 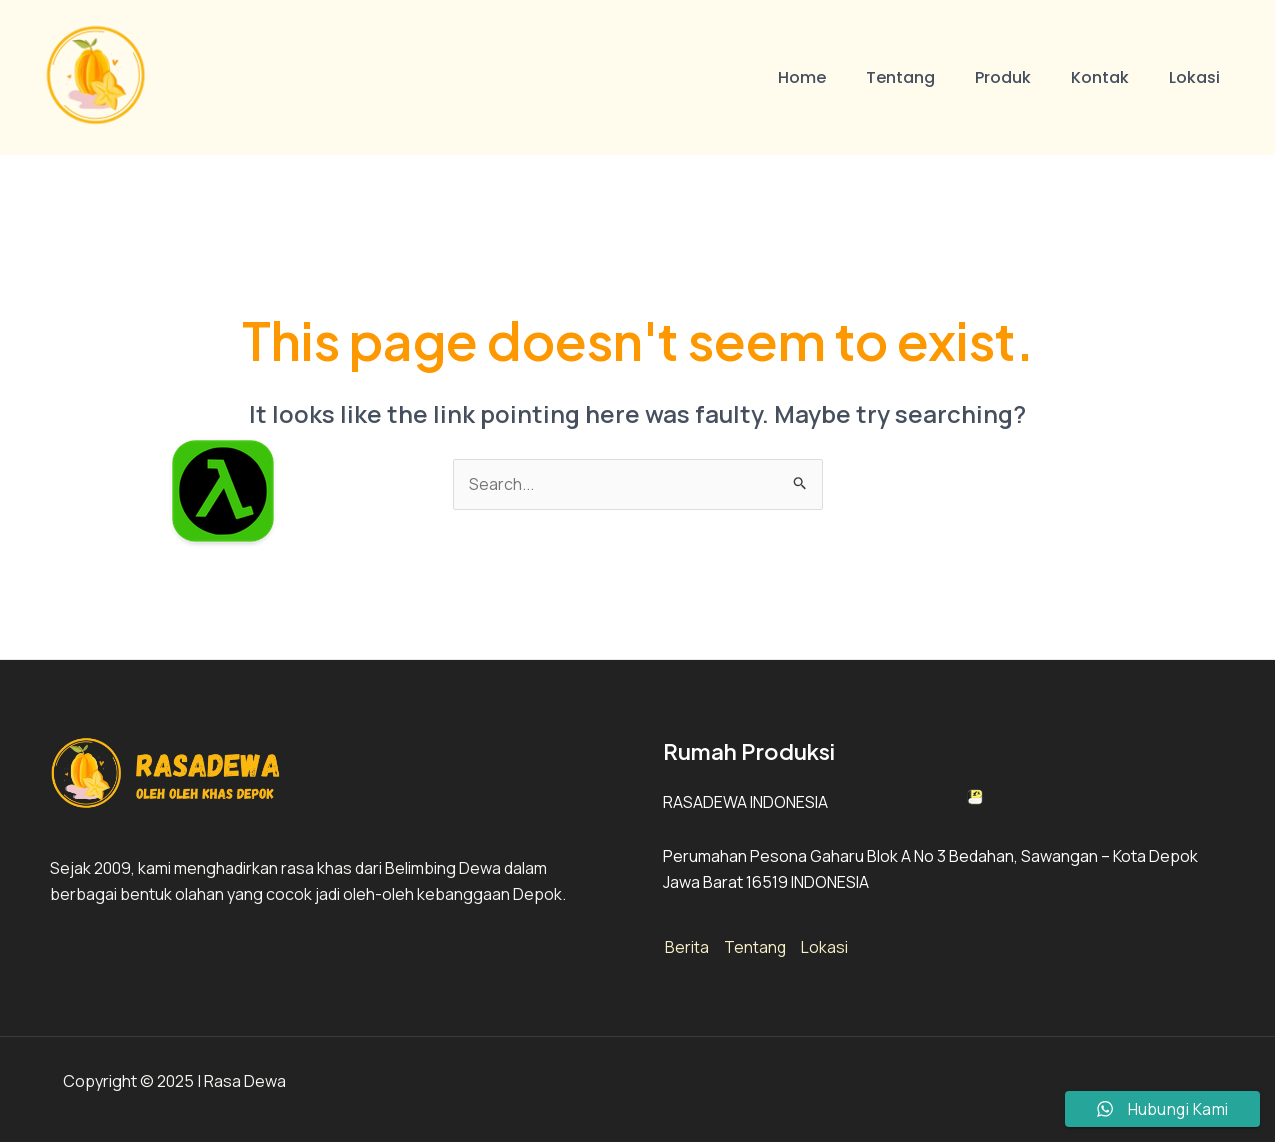 What do you see at coordinates (975, 797) in the screenshot?
I see `open the manuals app` at bounding box center [975, 797].